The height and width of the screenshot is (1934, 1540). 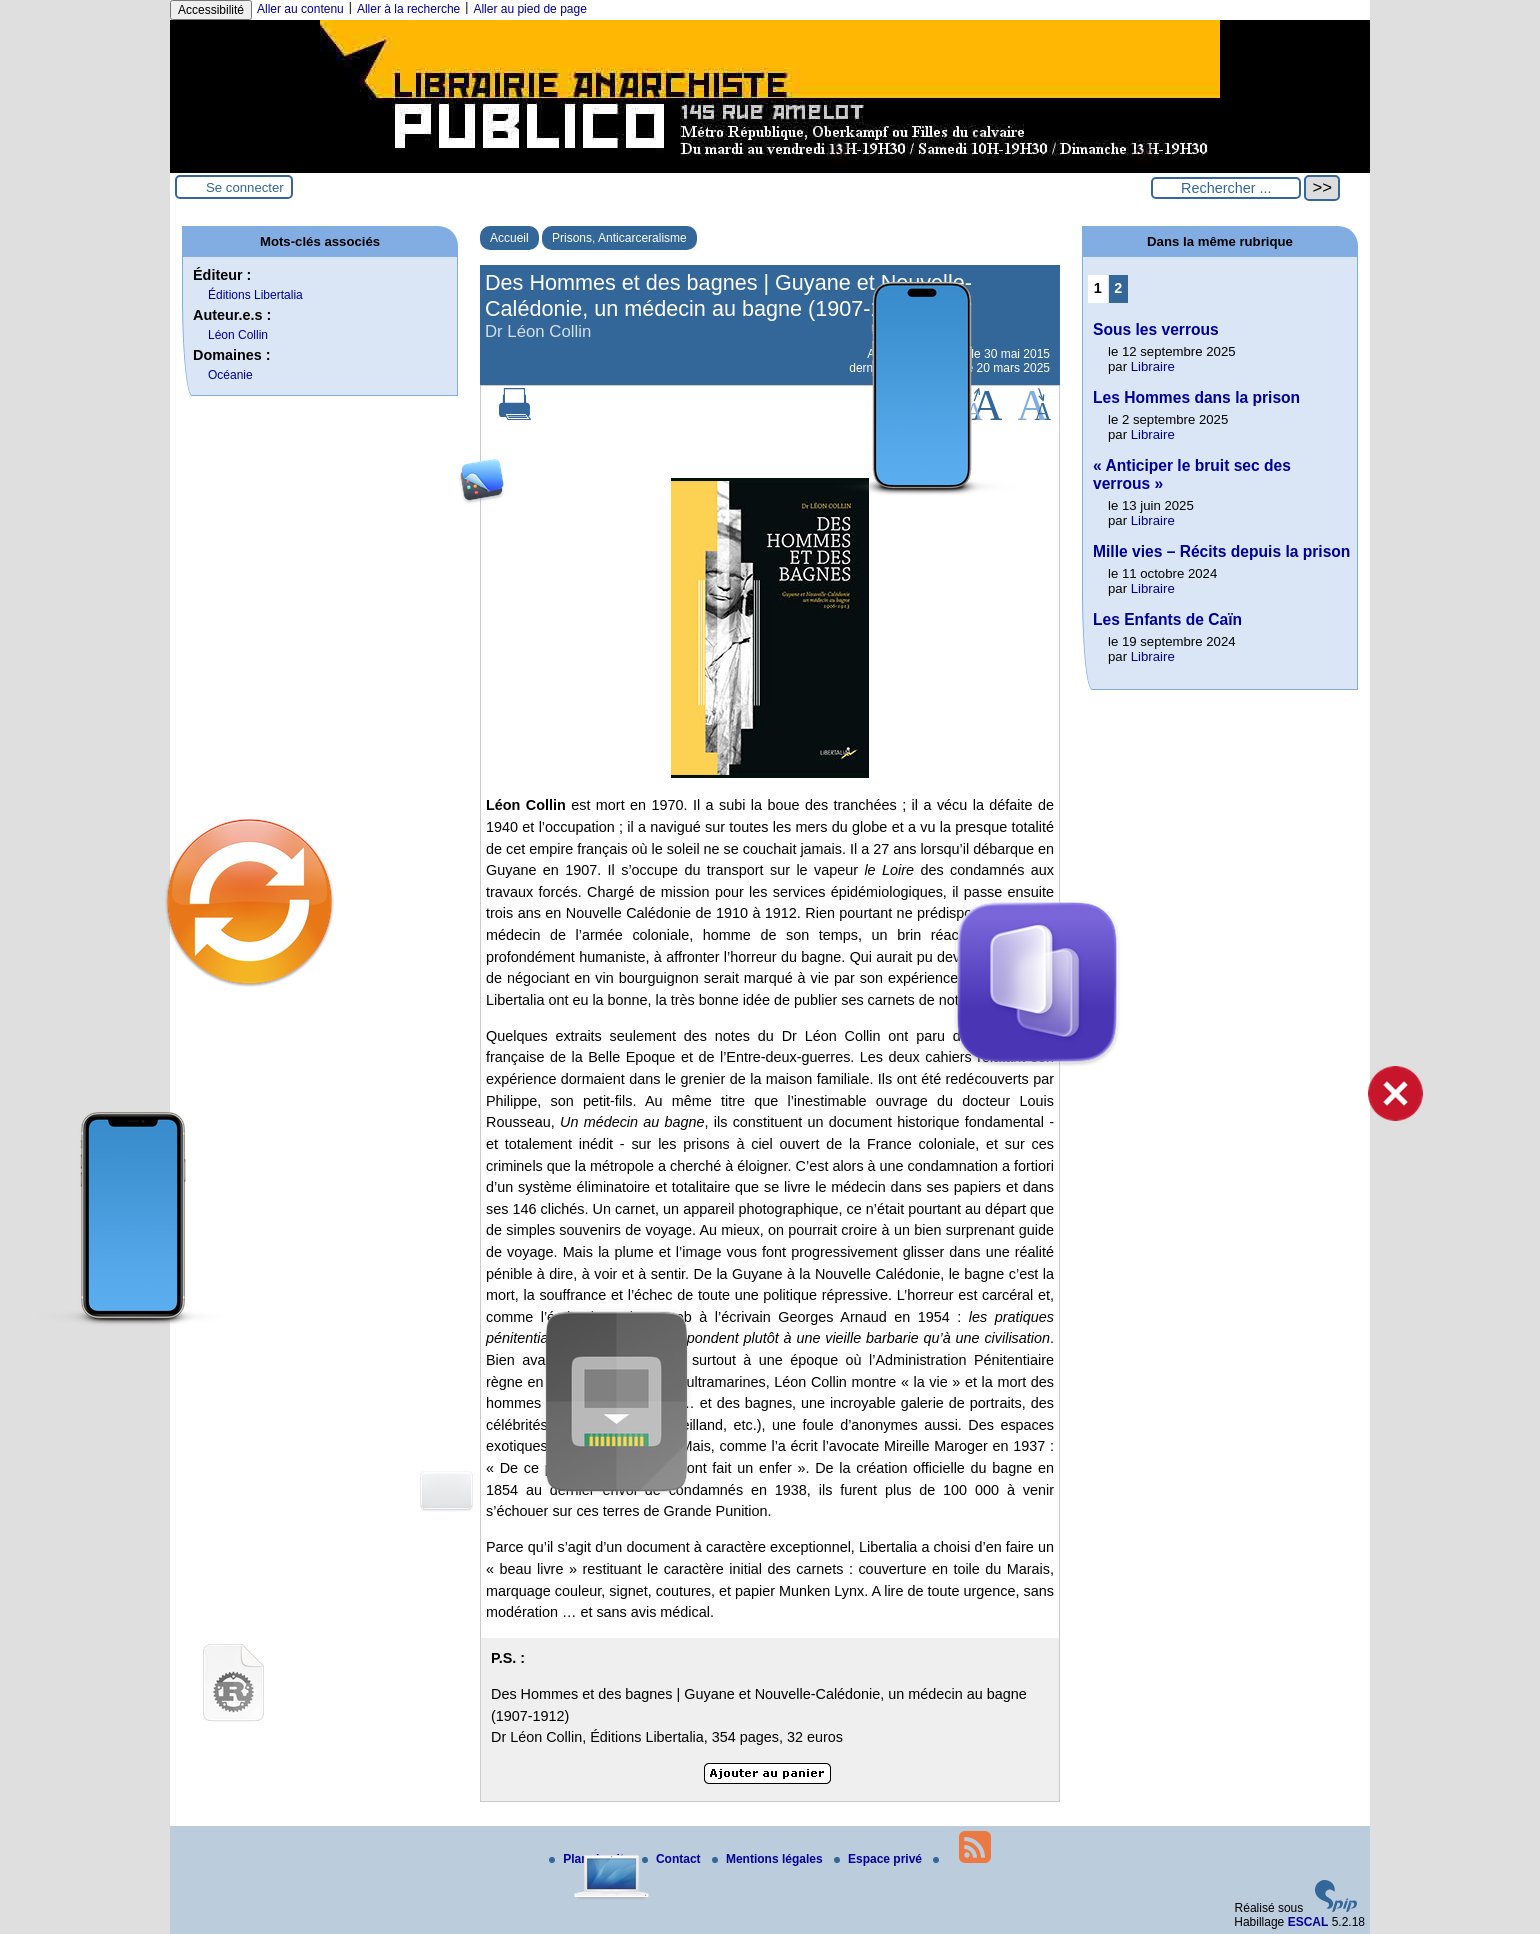 What do you see at coordinates (616, 1401) in the screenshot?
I see `gameboy ROM file type indicator` at bounding box center [616, 1401].